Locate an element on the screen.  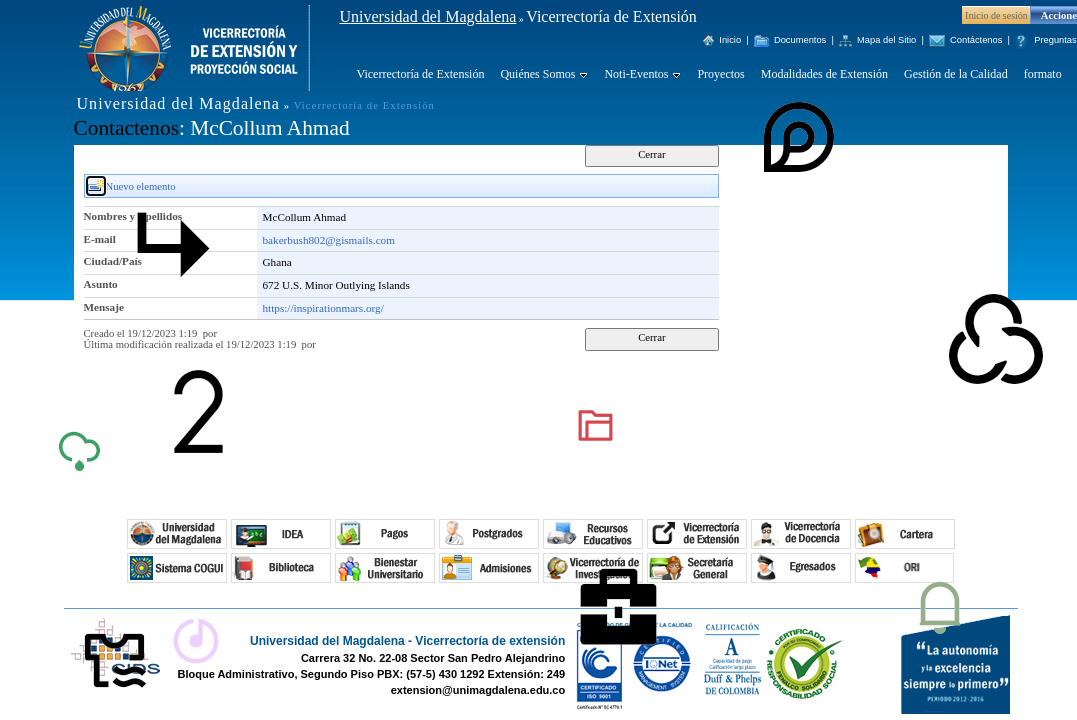
open folder to view files is located at coordinates (595, 425).